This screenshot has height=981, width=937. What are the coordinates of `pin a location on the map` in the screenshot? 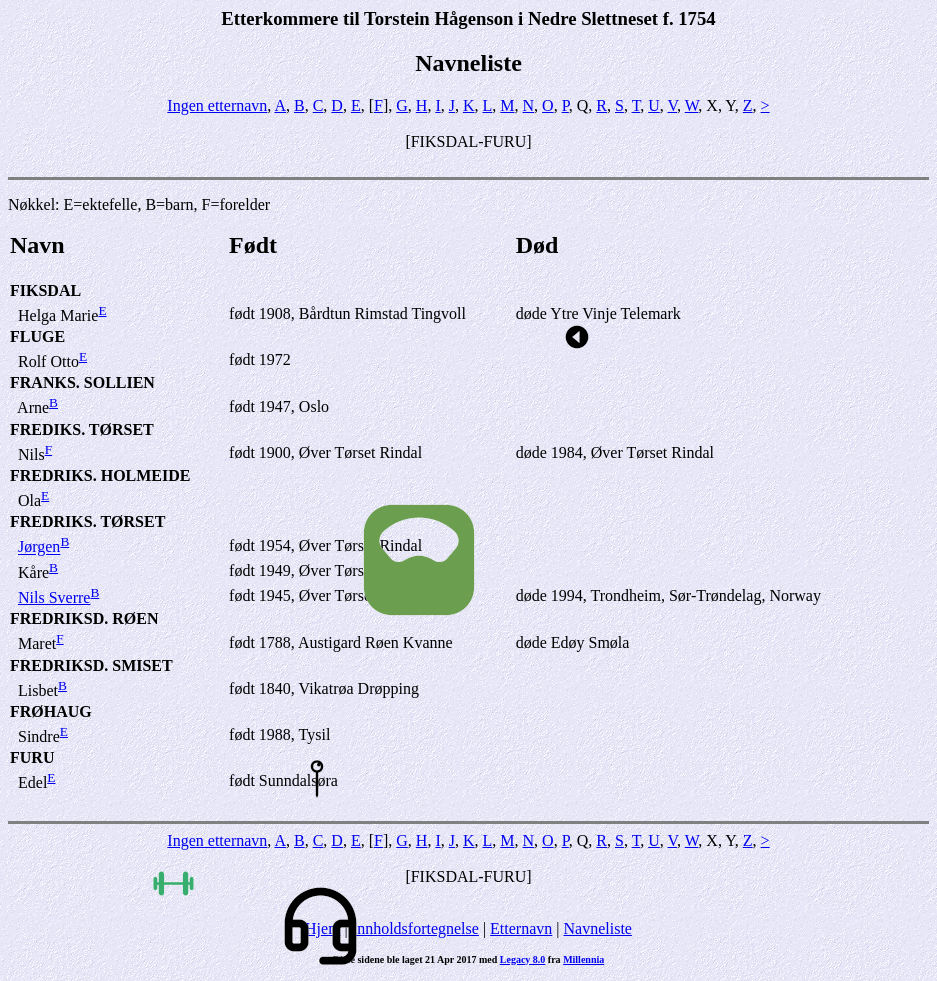 It's located at (317, 779).